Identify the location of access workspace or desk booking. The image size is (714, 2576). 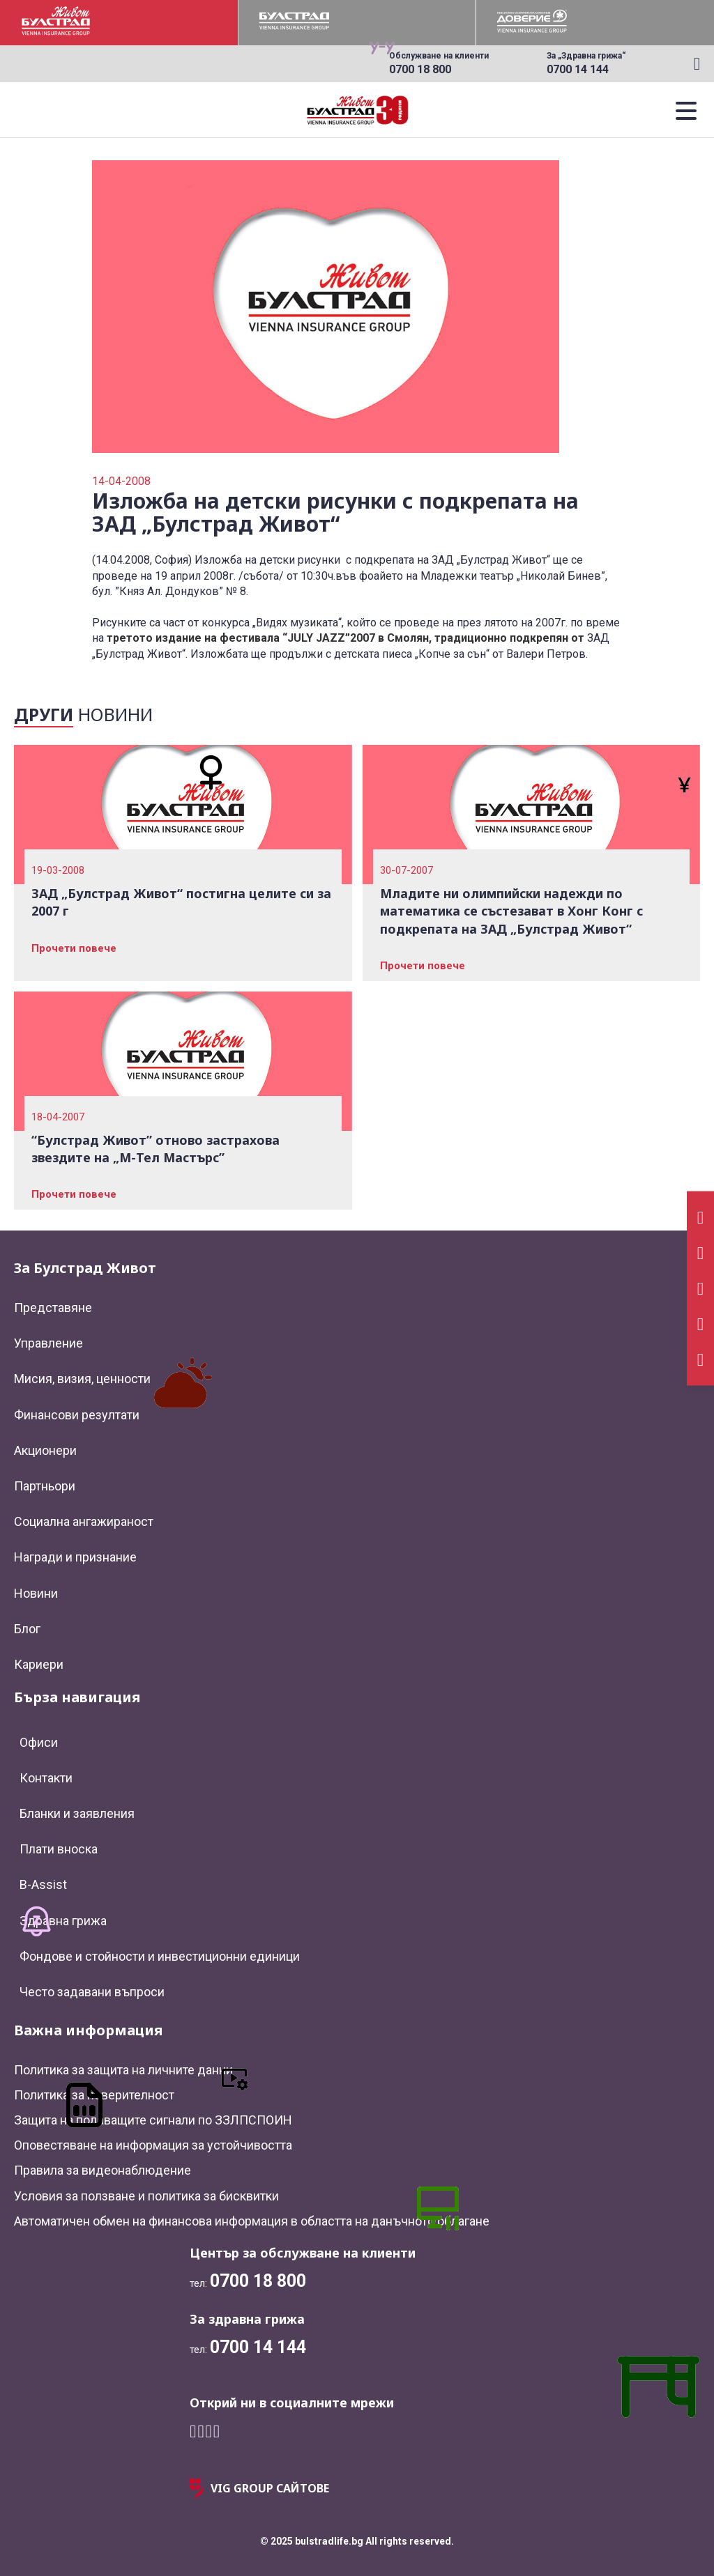
(658, 2384).